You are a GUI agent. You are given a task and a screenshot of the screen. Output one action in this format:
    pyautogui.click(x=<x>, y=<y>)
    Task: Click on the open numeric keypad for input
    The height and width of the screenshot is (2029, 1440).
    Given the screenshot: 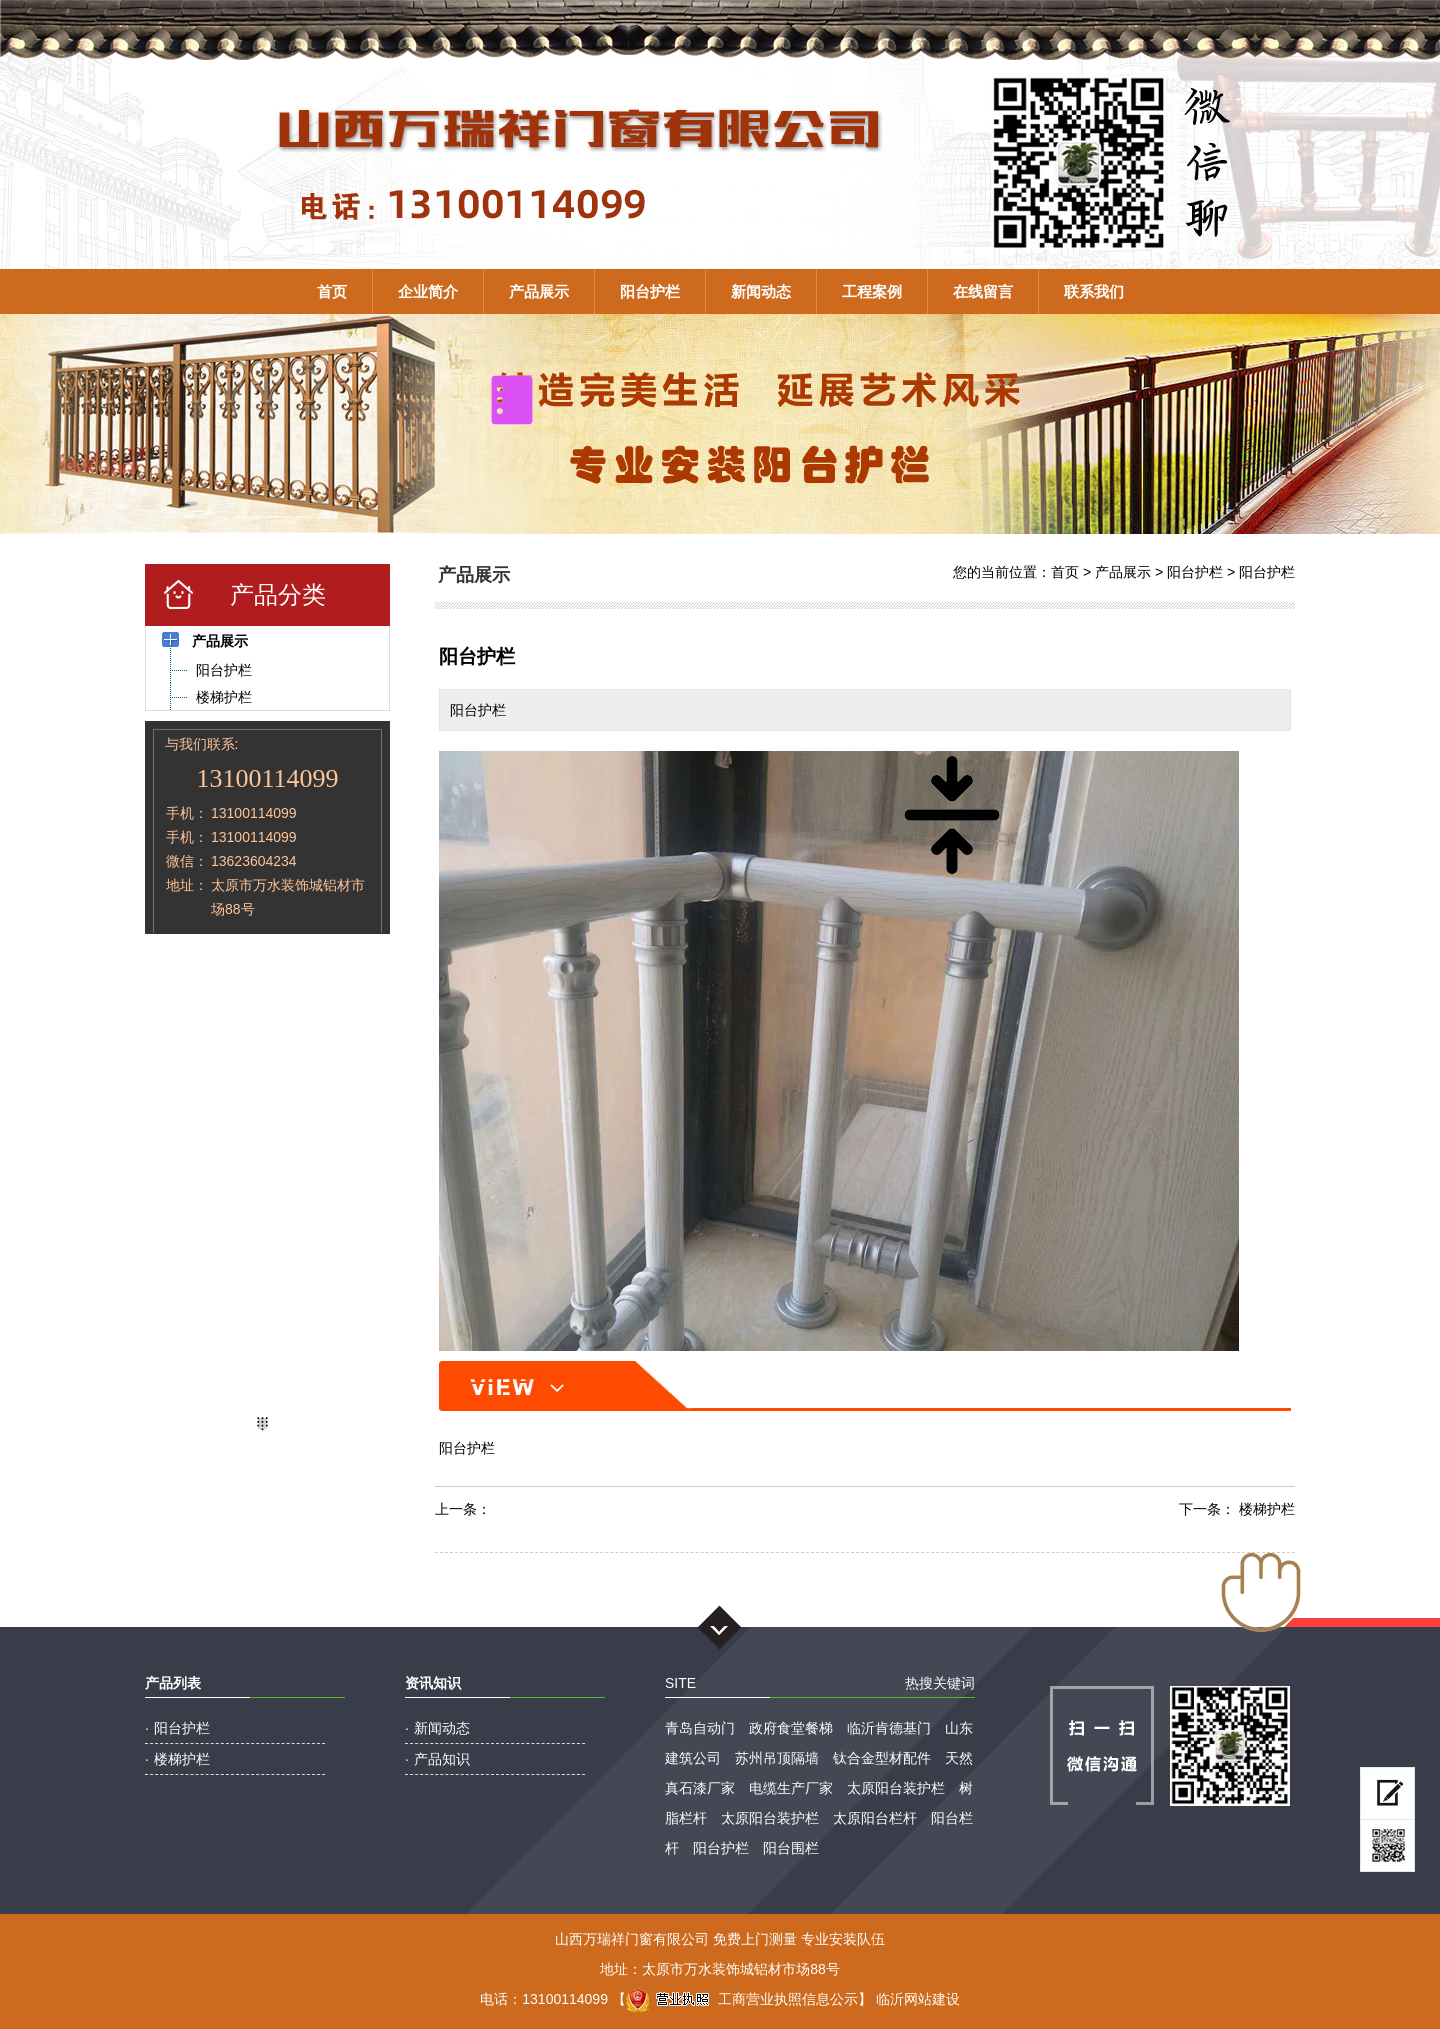 What is the action you would take?
    pyautogui.click(x=262, y=1423)
    